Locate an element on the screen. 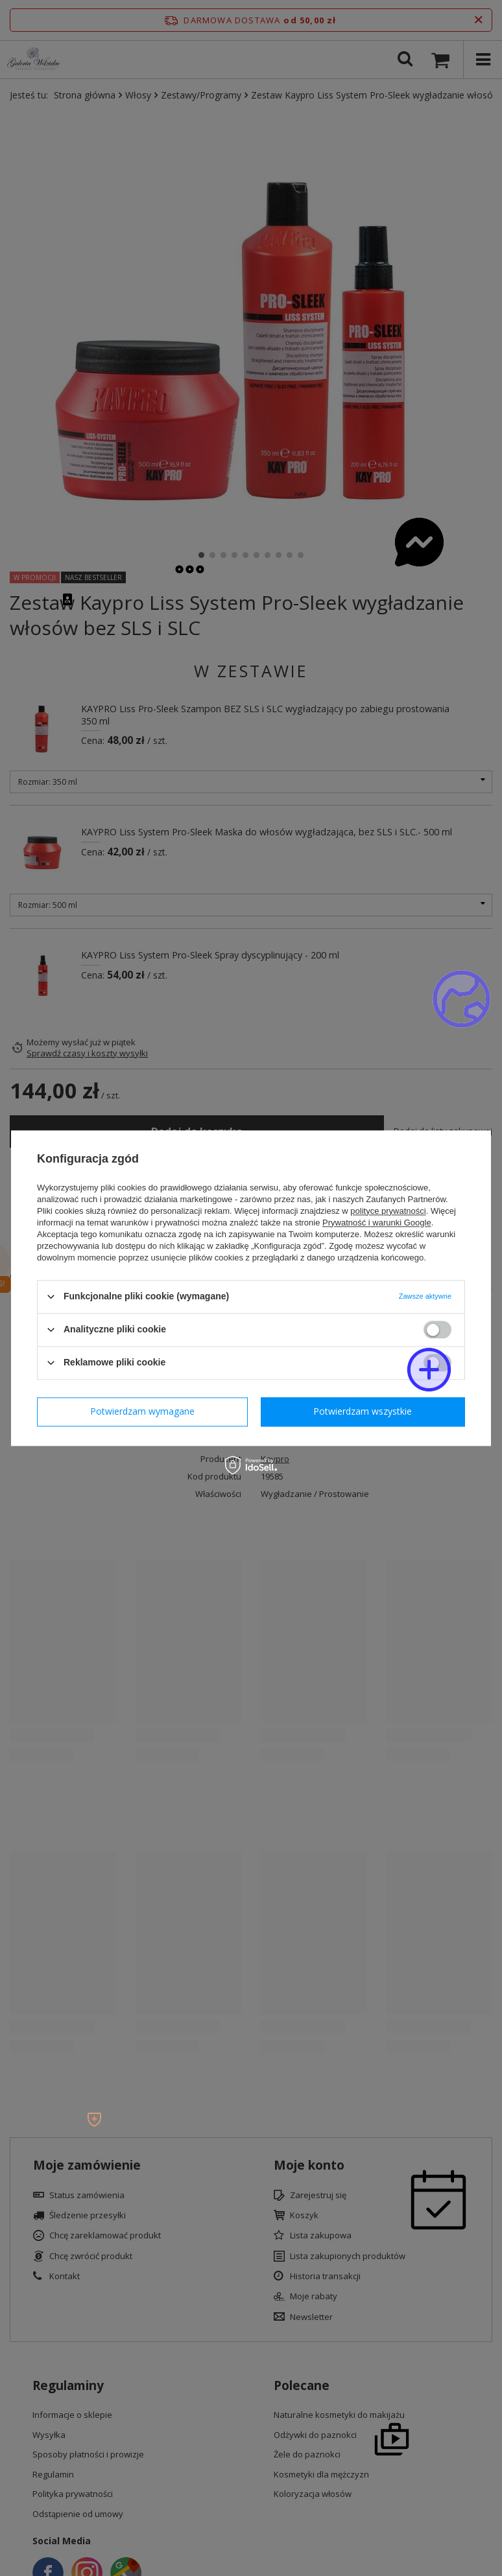 The width and height of the screenshot is (502, 2576). confirm or schedule an appointment is located at coordinates (438, 2202).